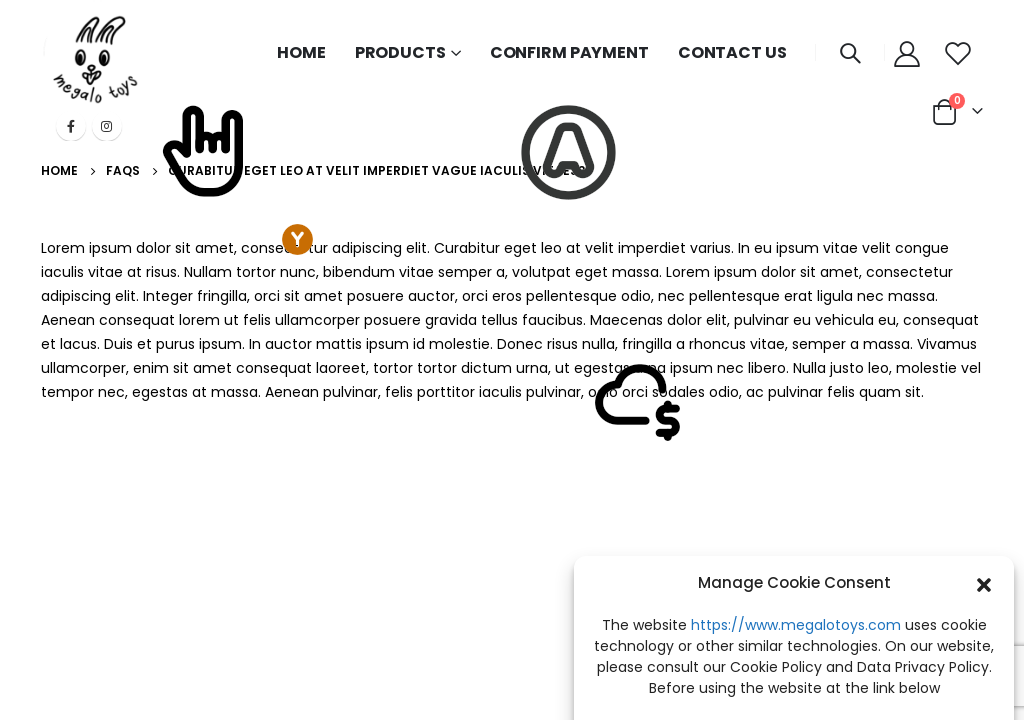 The width and height of the screenshot is (1024, 720). I want to click on express love or appreciation, so click(204, 149).